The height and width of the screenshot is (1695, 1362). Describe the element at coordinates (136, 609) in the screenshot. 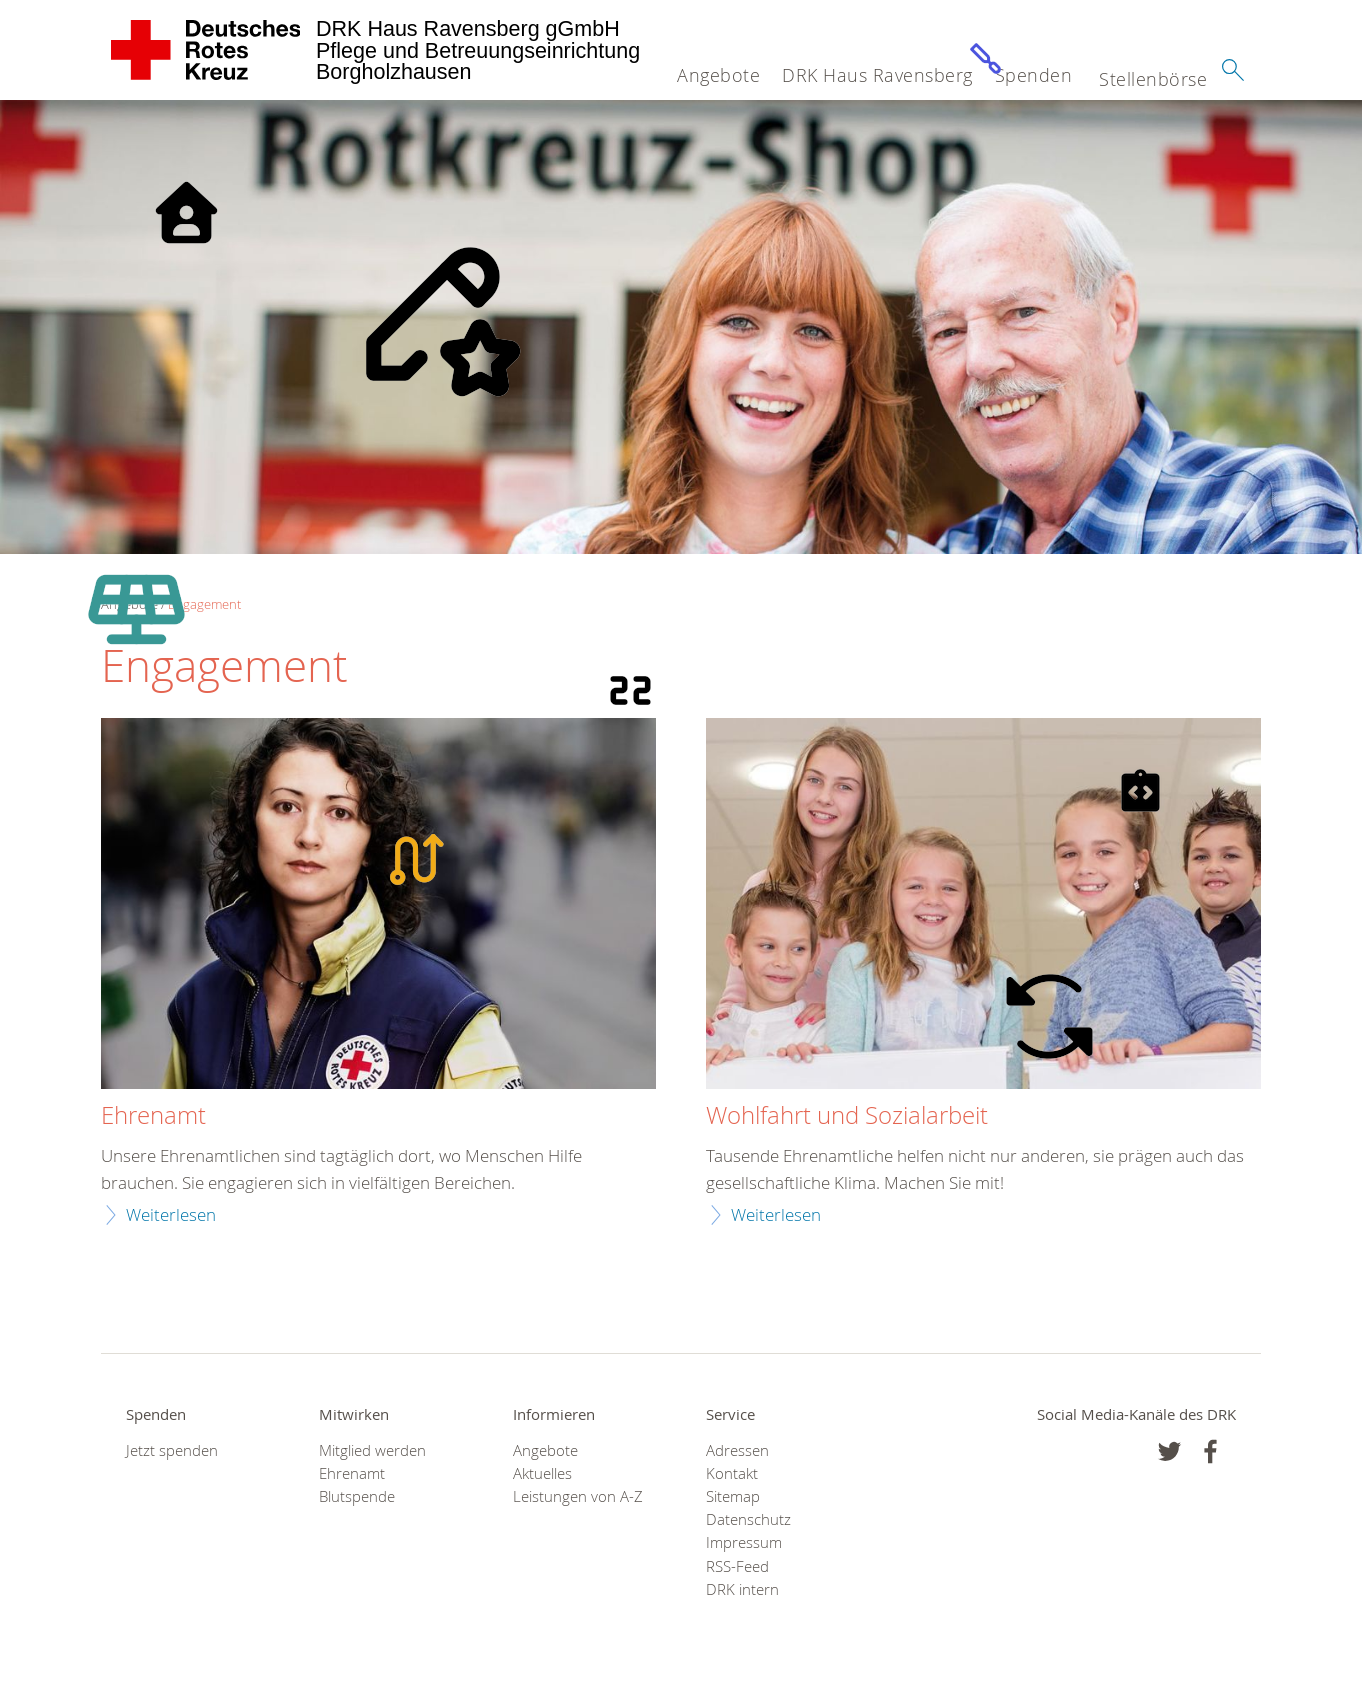

I see `view solar energy or panel settings` at that location.